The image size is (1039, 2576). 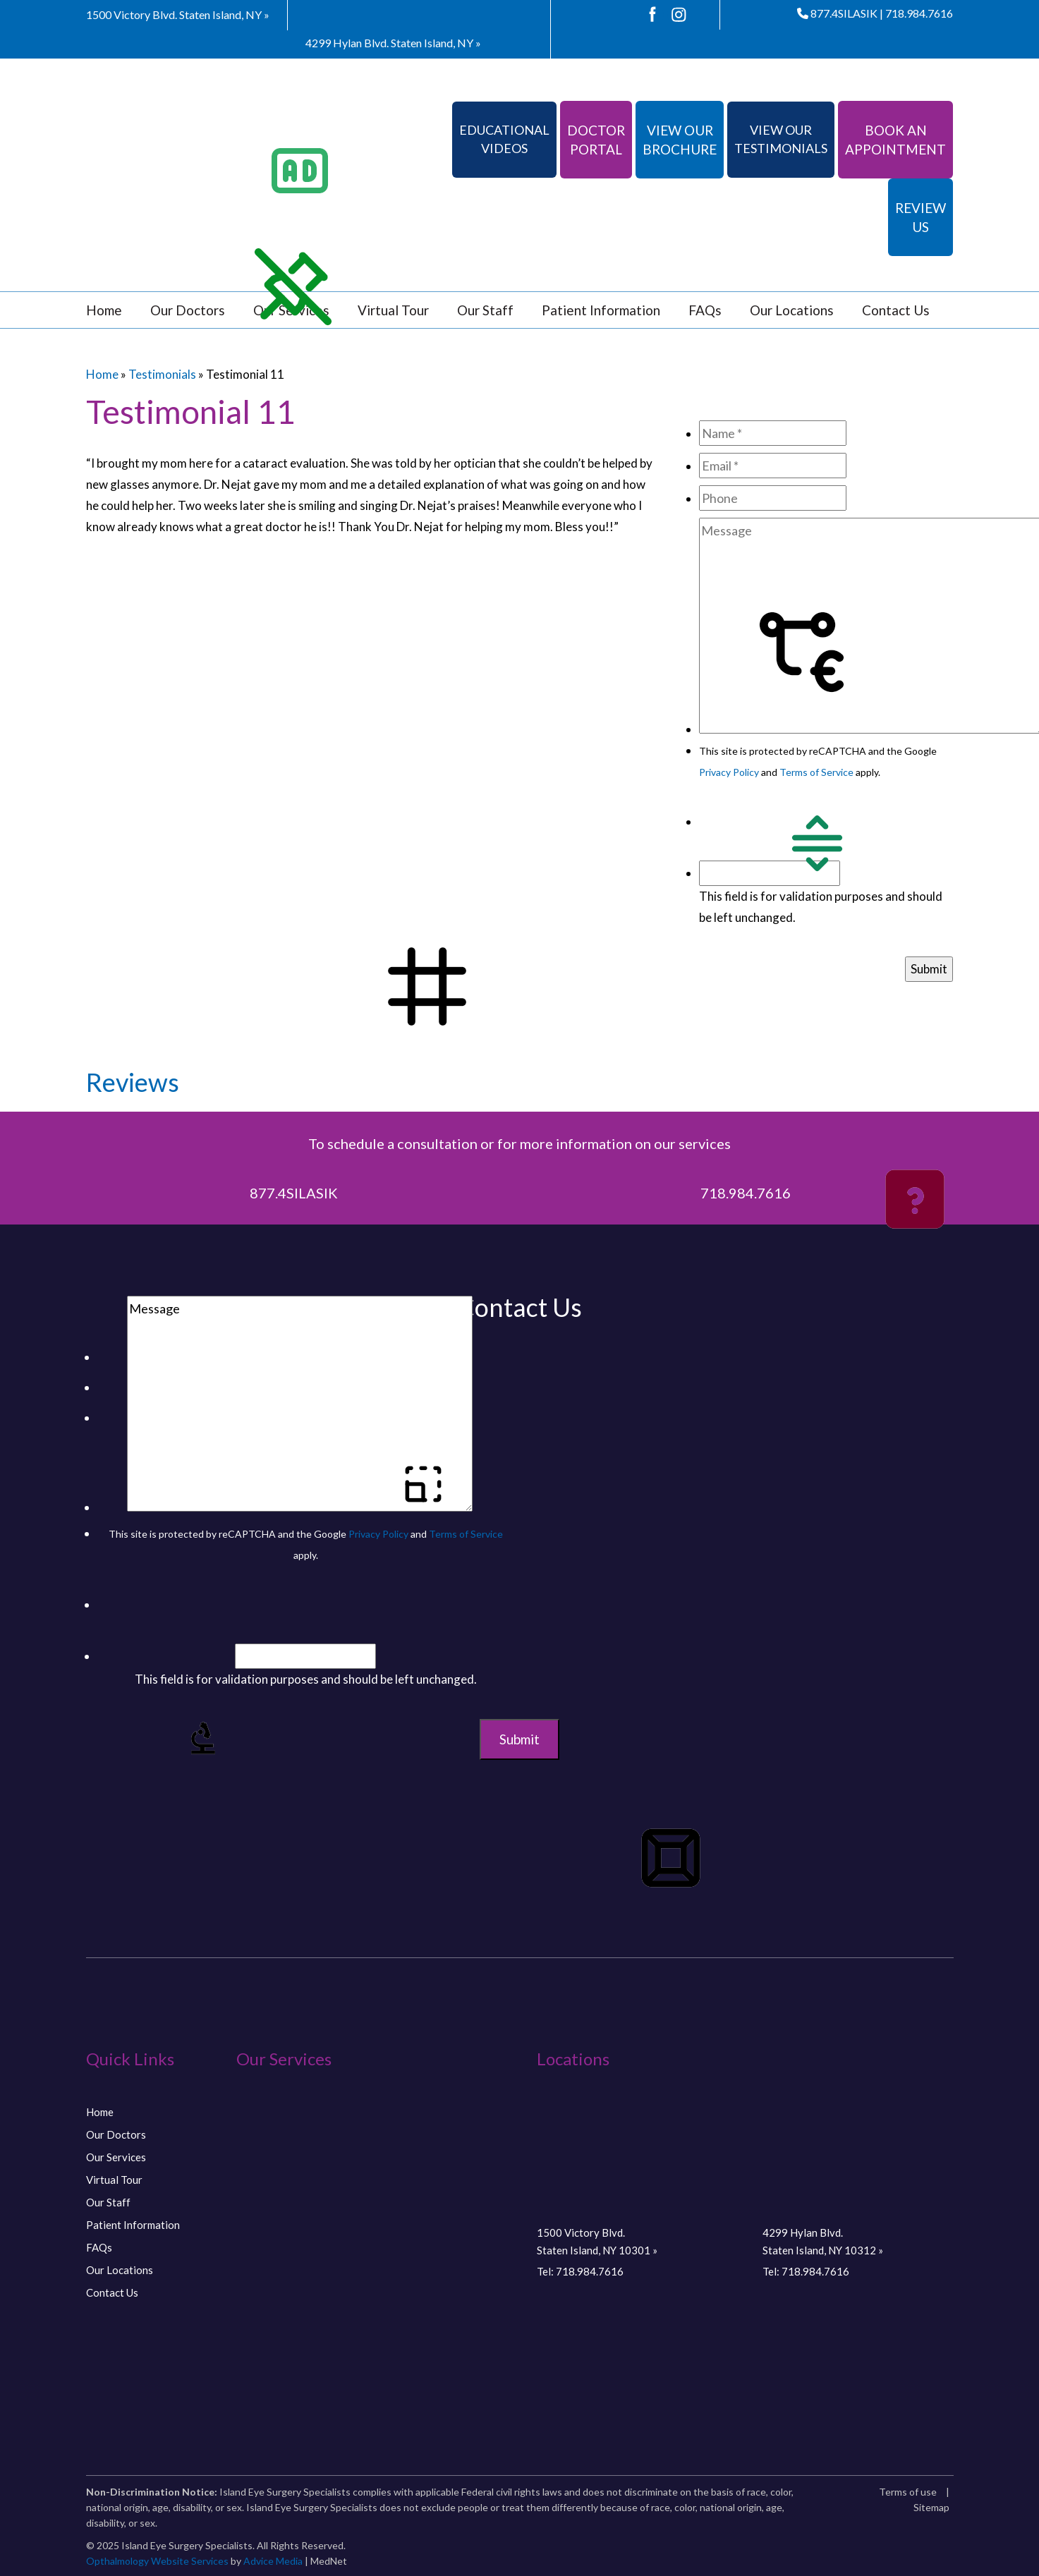 I want to click on reorder menu items or list elements, so click(x=817, y=843).